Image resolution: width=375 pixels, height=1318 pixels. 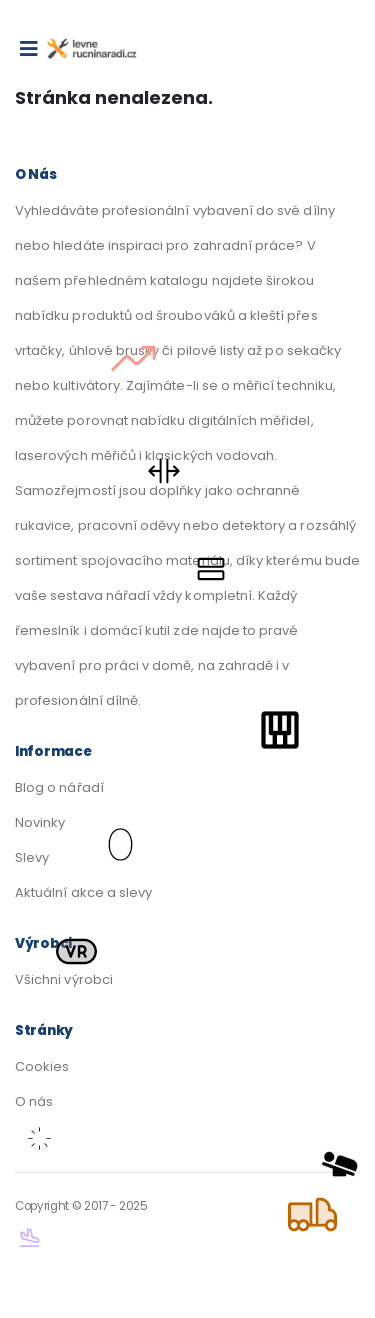 I want to click on indicates loading or processing in progress, so click(x=39, y=1138).